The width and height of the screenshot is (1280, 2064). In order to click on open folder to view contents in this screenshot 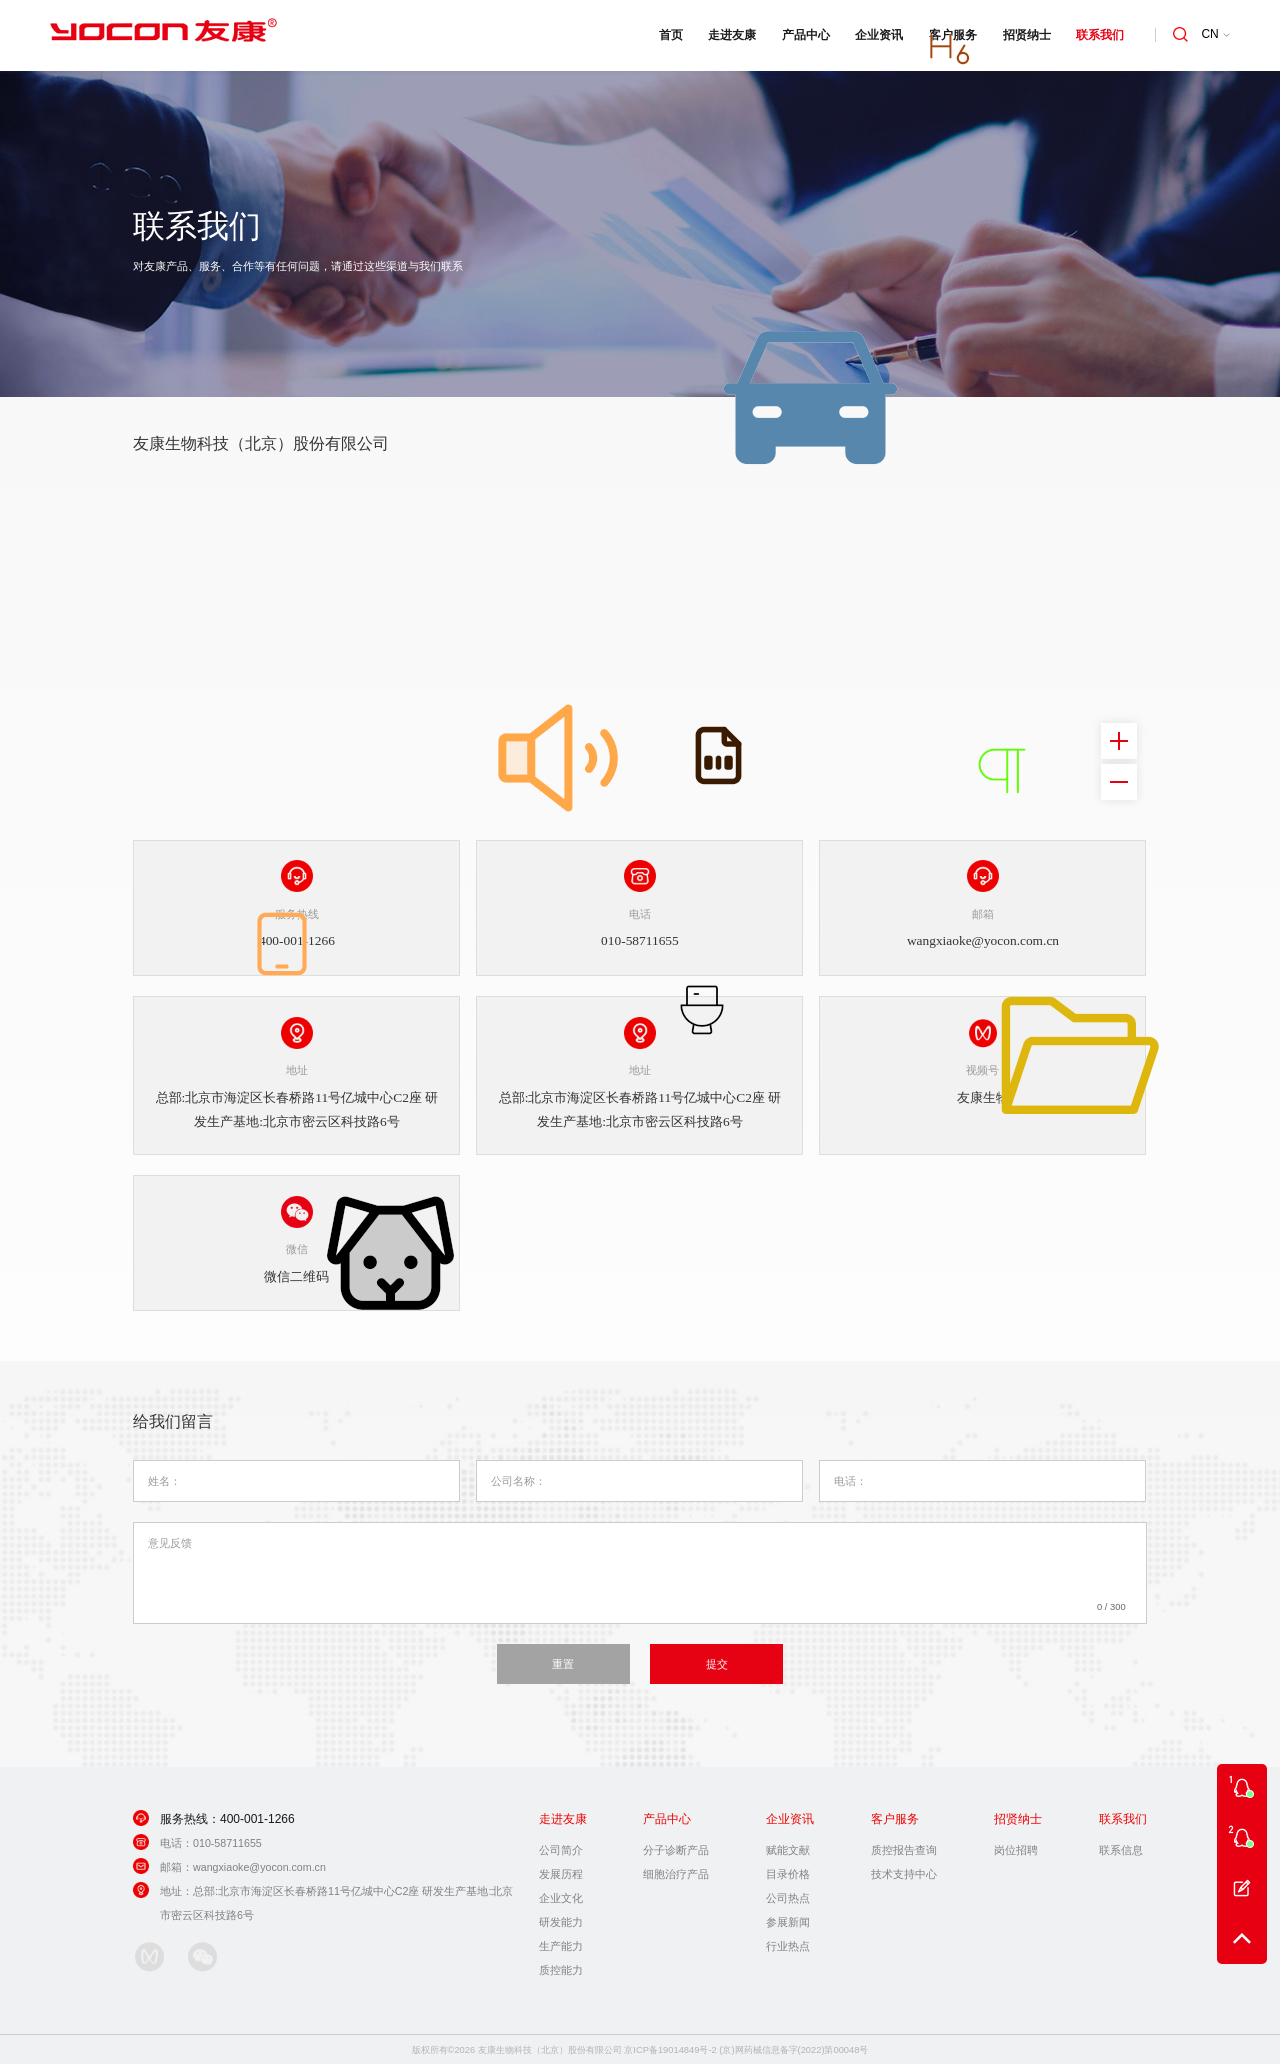, I will do `click(1074, 1052)`.